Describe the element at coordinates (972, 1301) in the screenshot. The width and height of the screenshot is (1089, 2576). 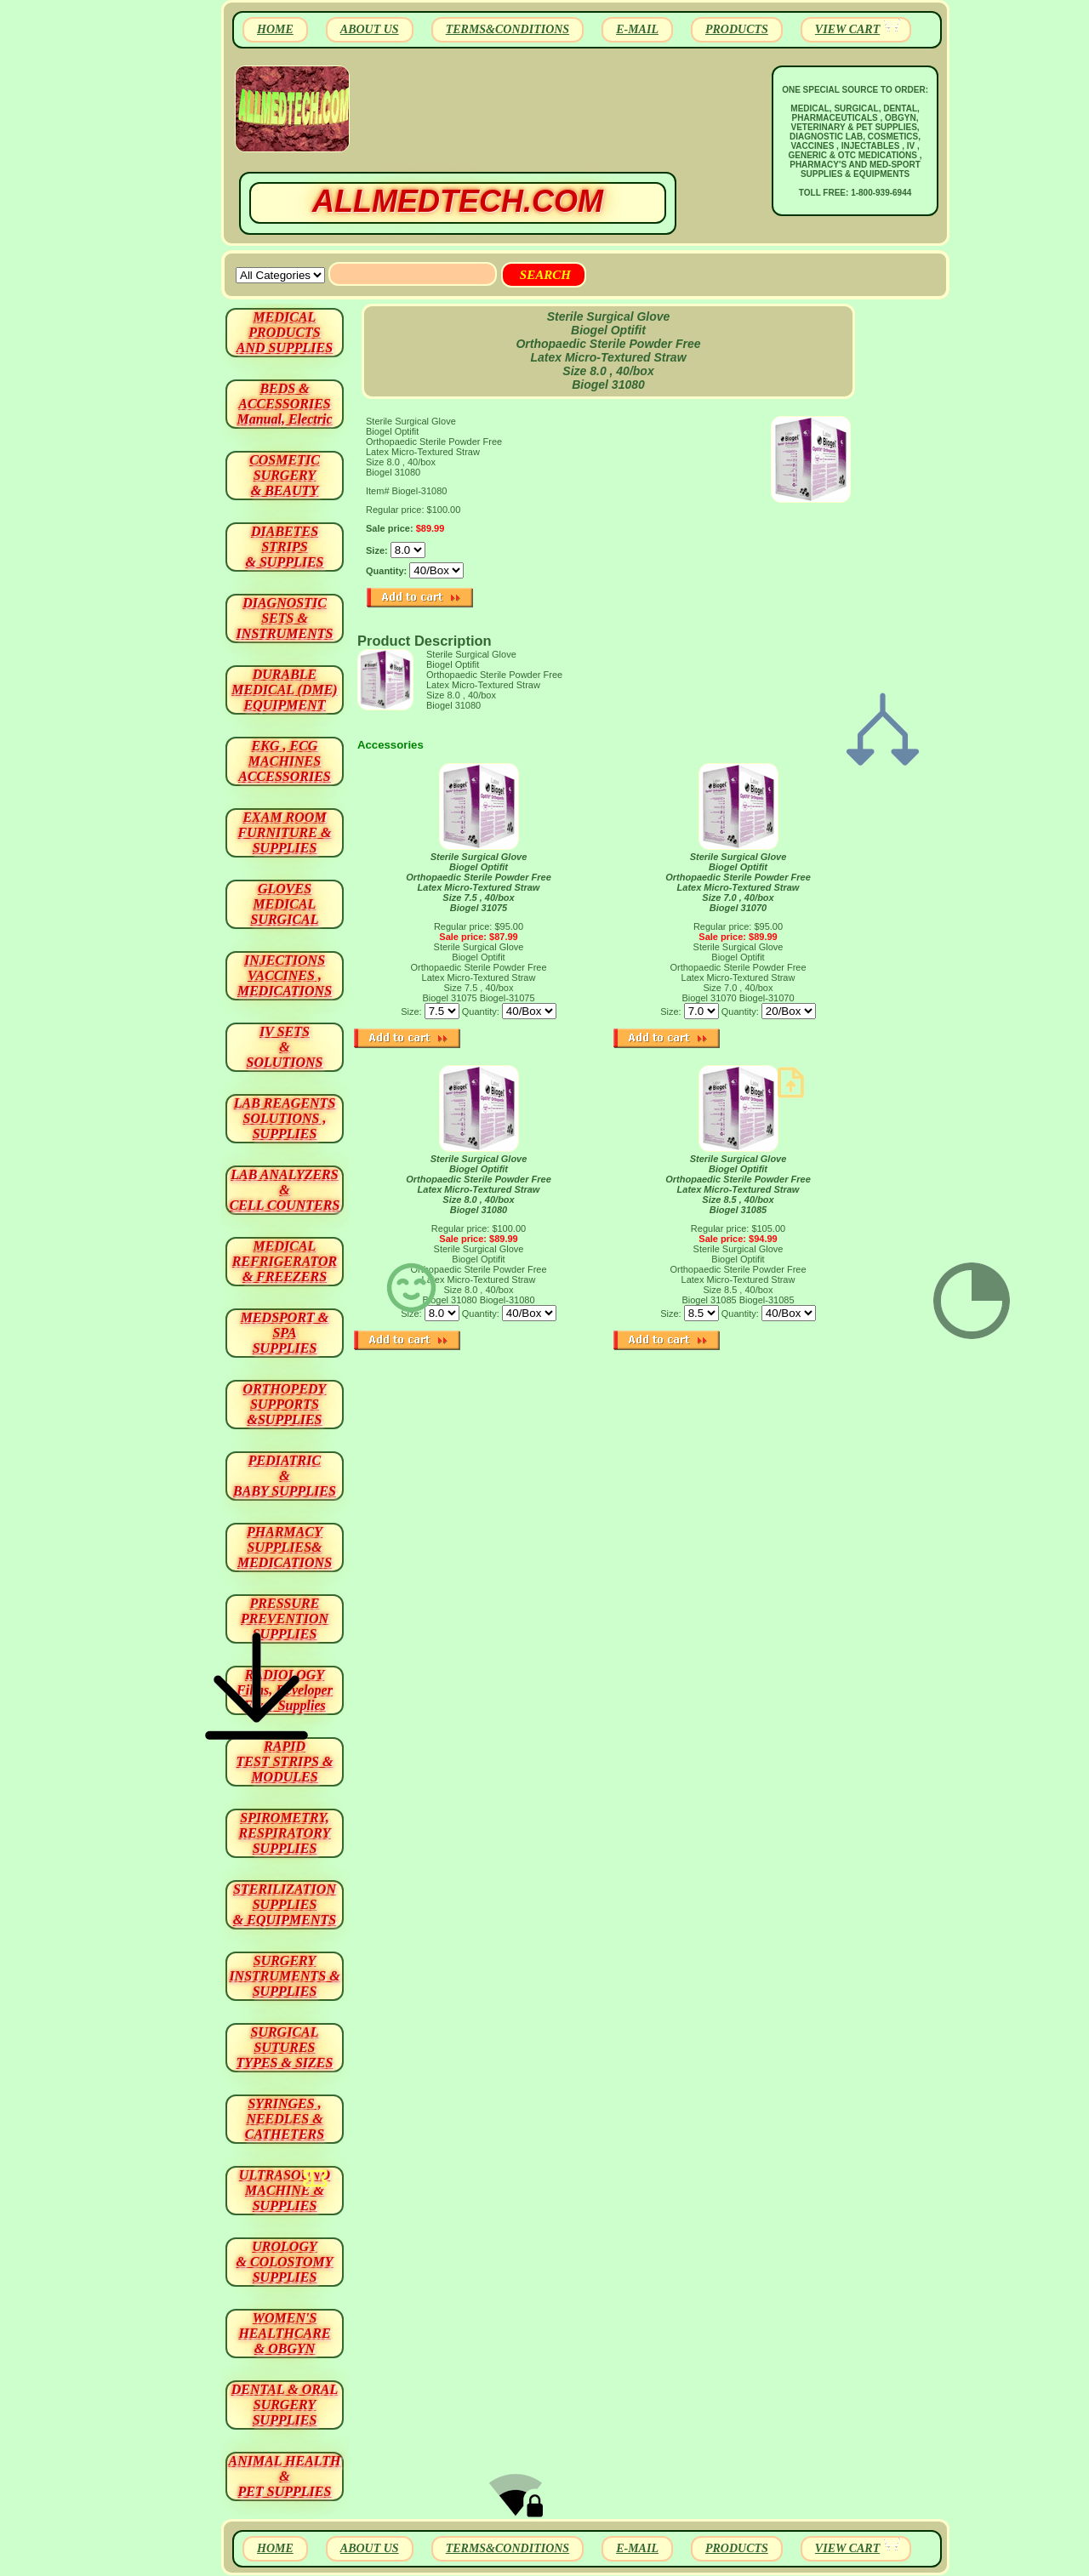
I see `indicates 25% progress or completion` at that location.